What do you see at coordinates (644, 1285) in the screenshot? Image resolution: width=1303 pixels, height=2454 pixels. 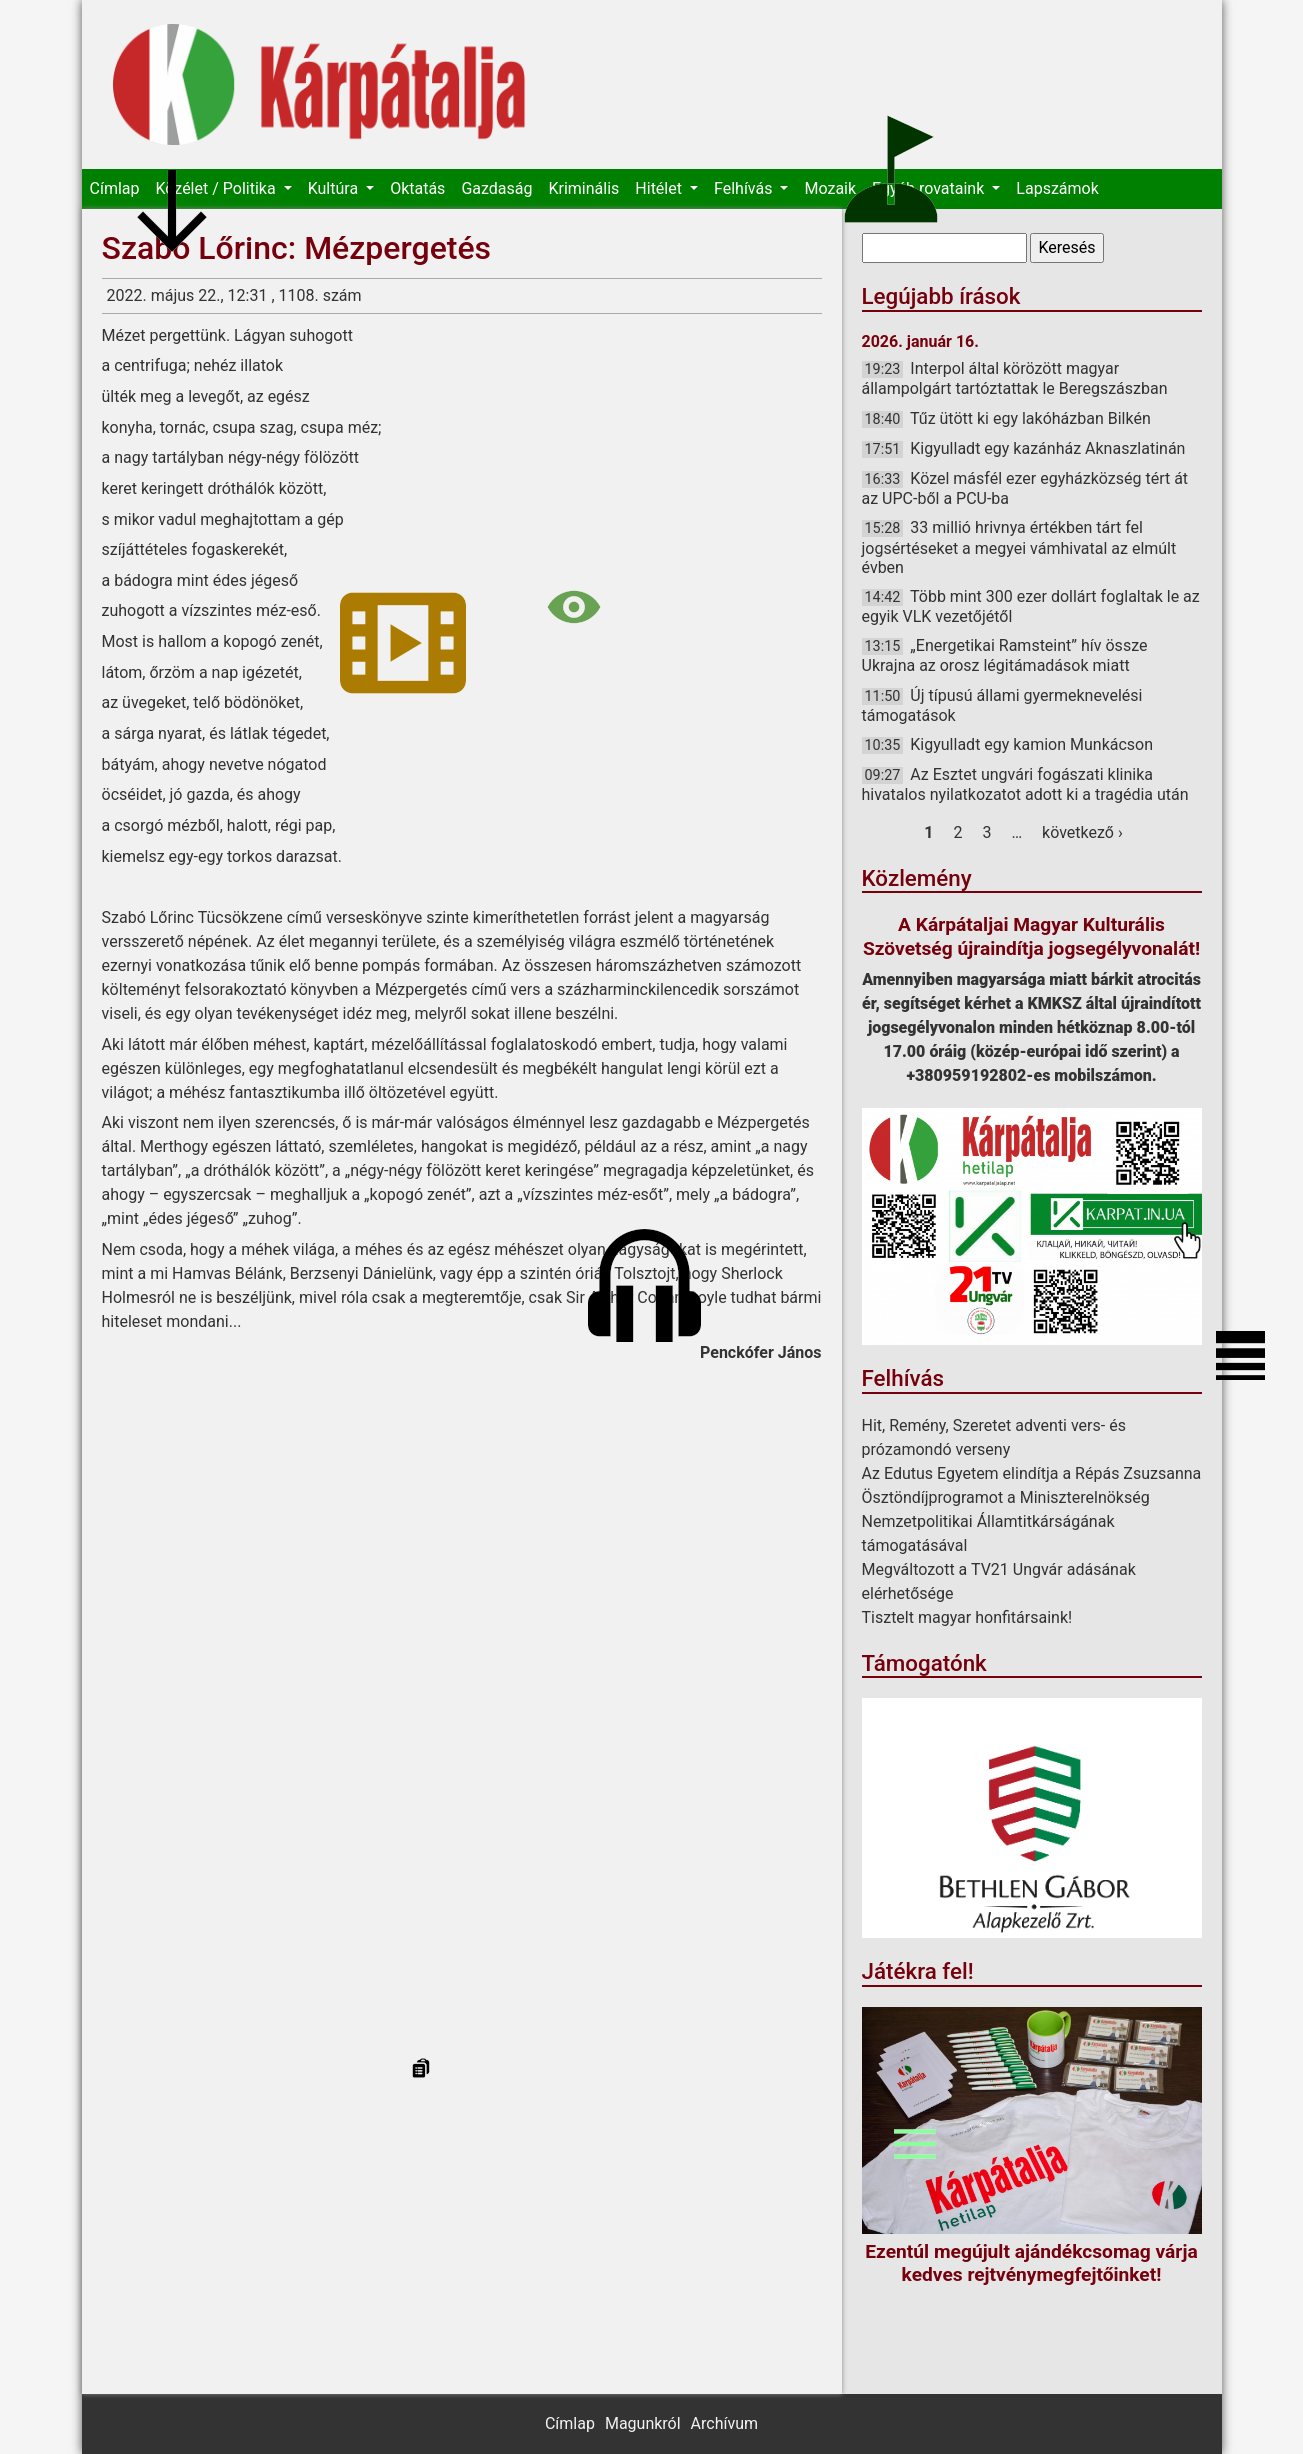 I see `listen to audio or music` at bounding box center [644, 1285].